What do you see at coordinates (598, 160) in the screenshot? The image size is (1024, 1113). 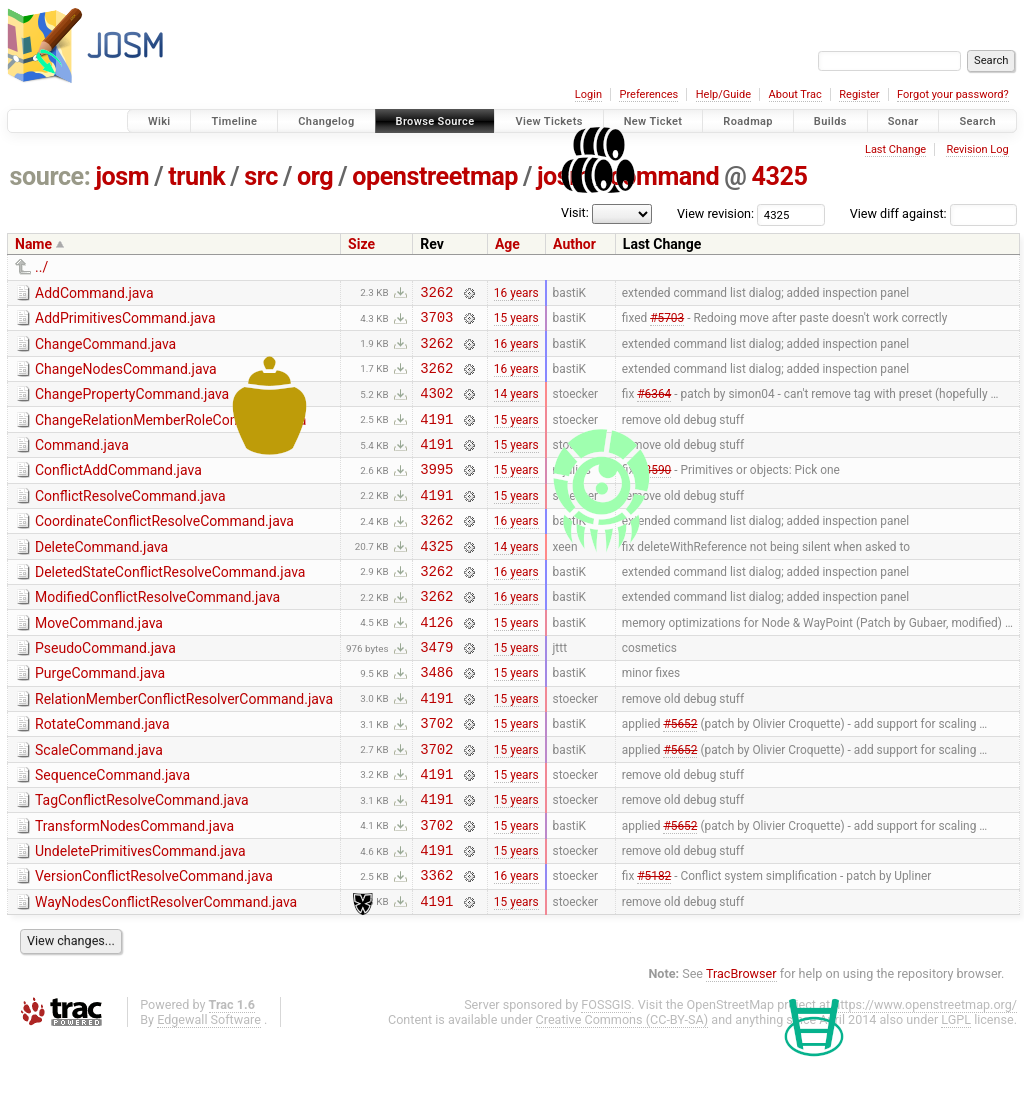 I see `access wine cellar or barrel storage inventory` at bounding box center [598, 160].